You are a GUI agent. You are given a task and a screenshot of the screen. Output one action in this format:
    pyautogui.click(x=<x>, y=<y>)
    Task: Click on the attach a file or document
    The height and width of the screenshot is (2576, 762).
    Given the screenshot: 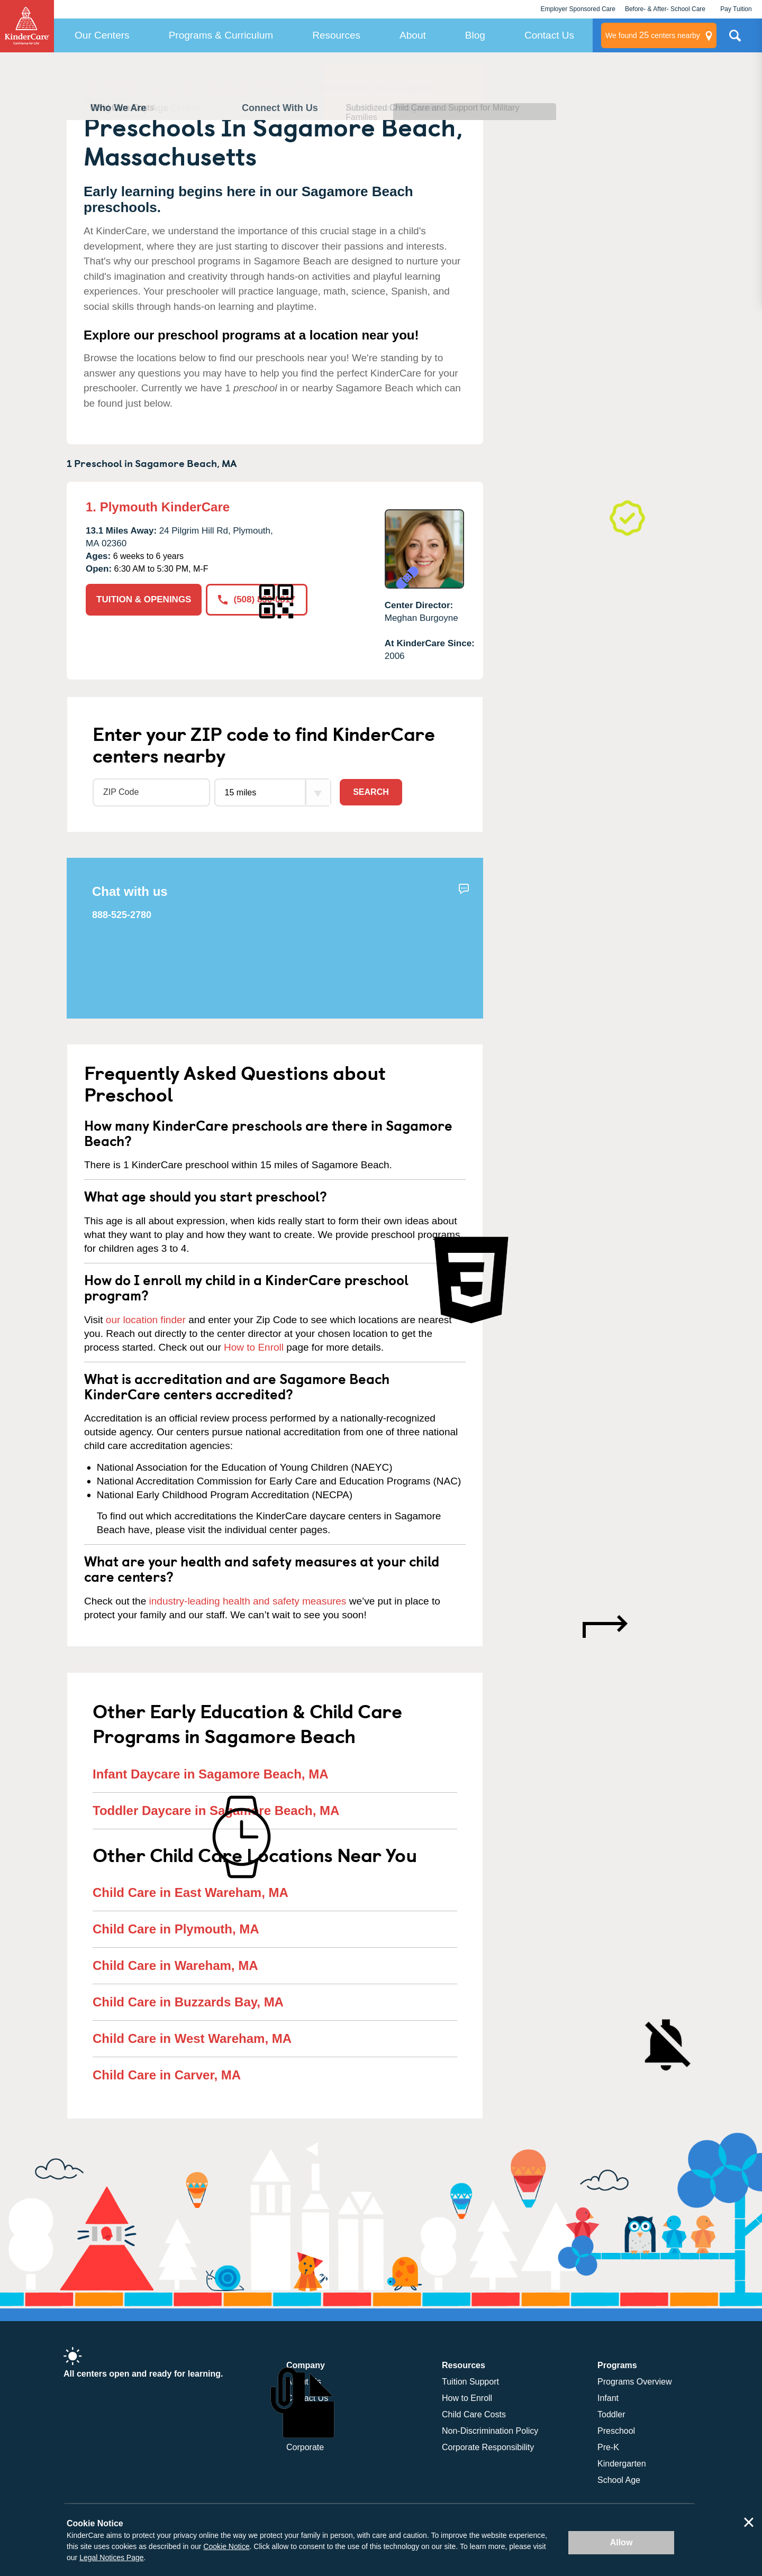 What is the action you would take?
    pyautogui.click(x=302, y=2404)
    